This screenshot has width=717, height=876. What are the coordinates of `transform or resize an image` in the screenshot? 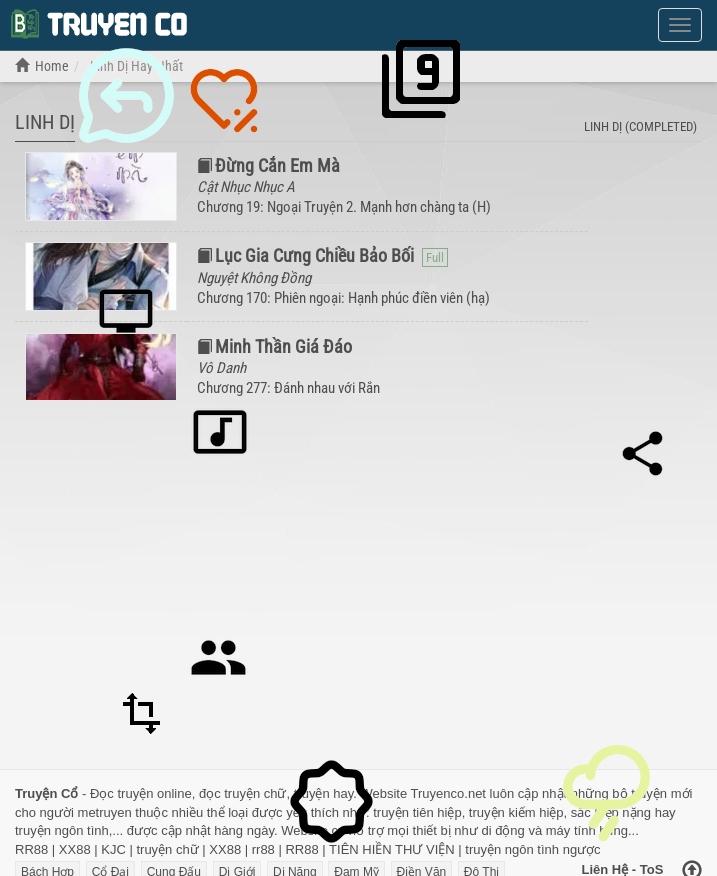 It's located at (141, 713).